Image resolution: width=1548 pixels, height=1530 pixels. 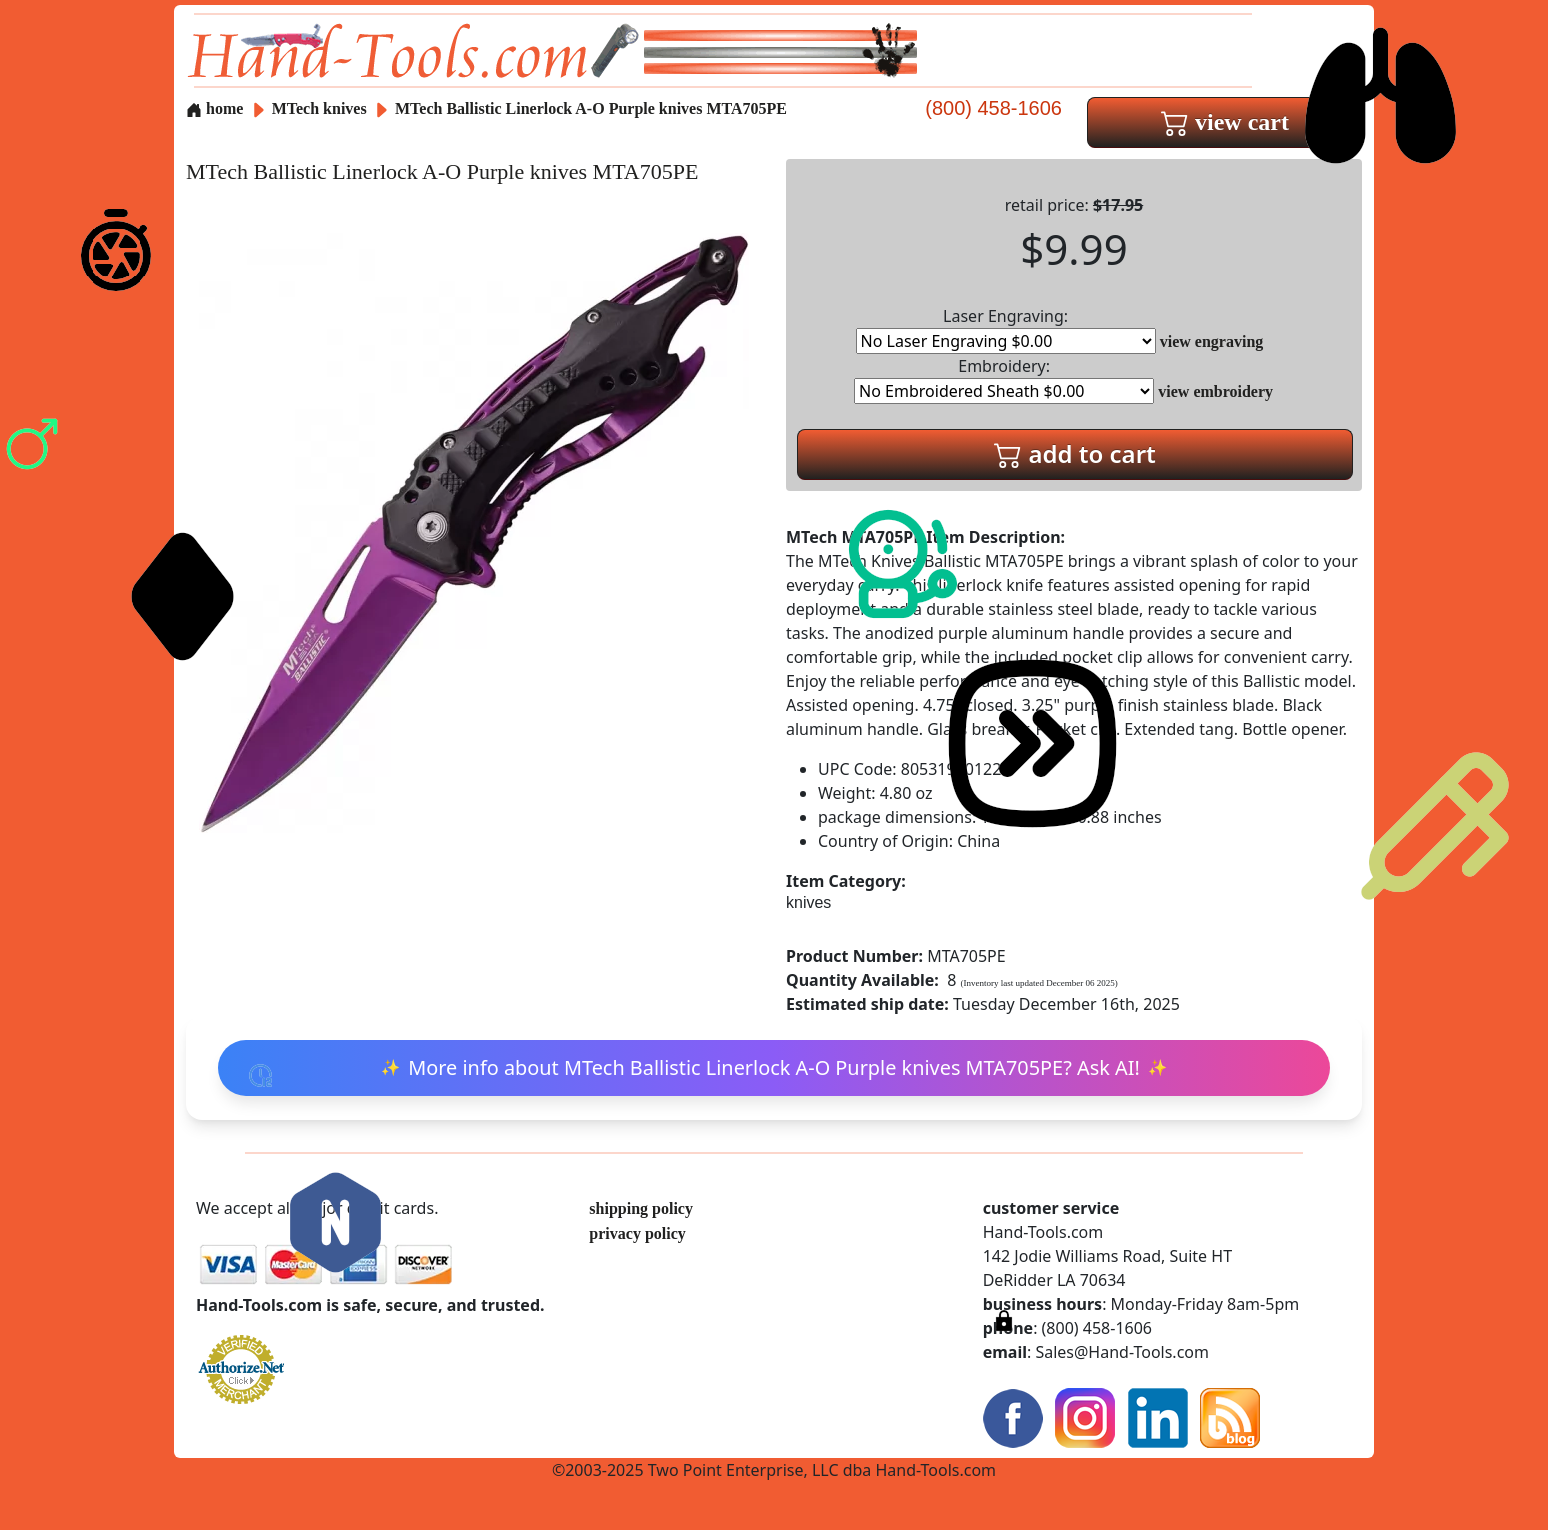 What do you see at coordinates (335, 1222) in the screenshot?
I see `indicates a notification or new item` at bounding box center [335, 1222].